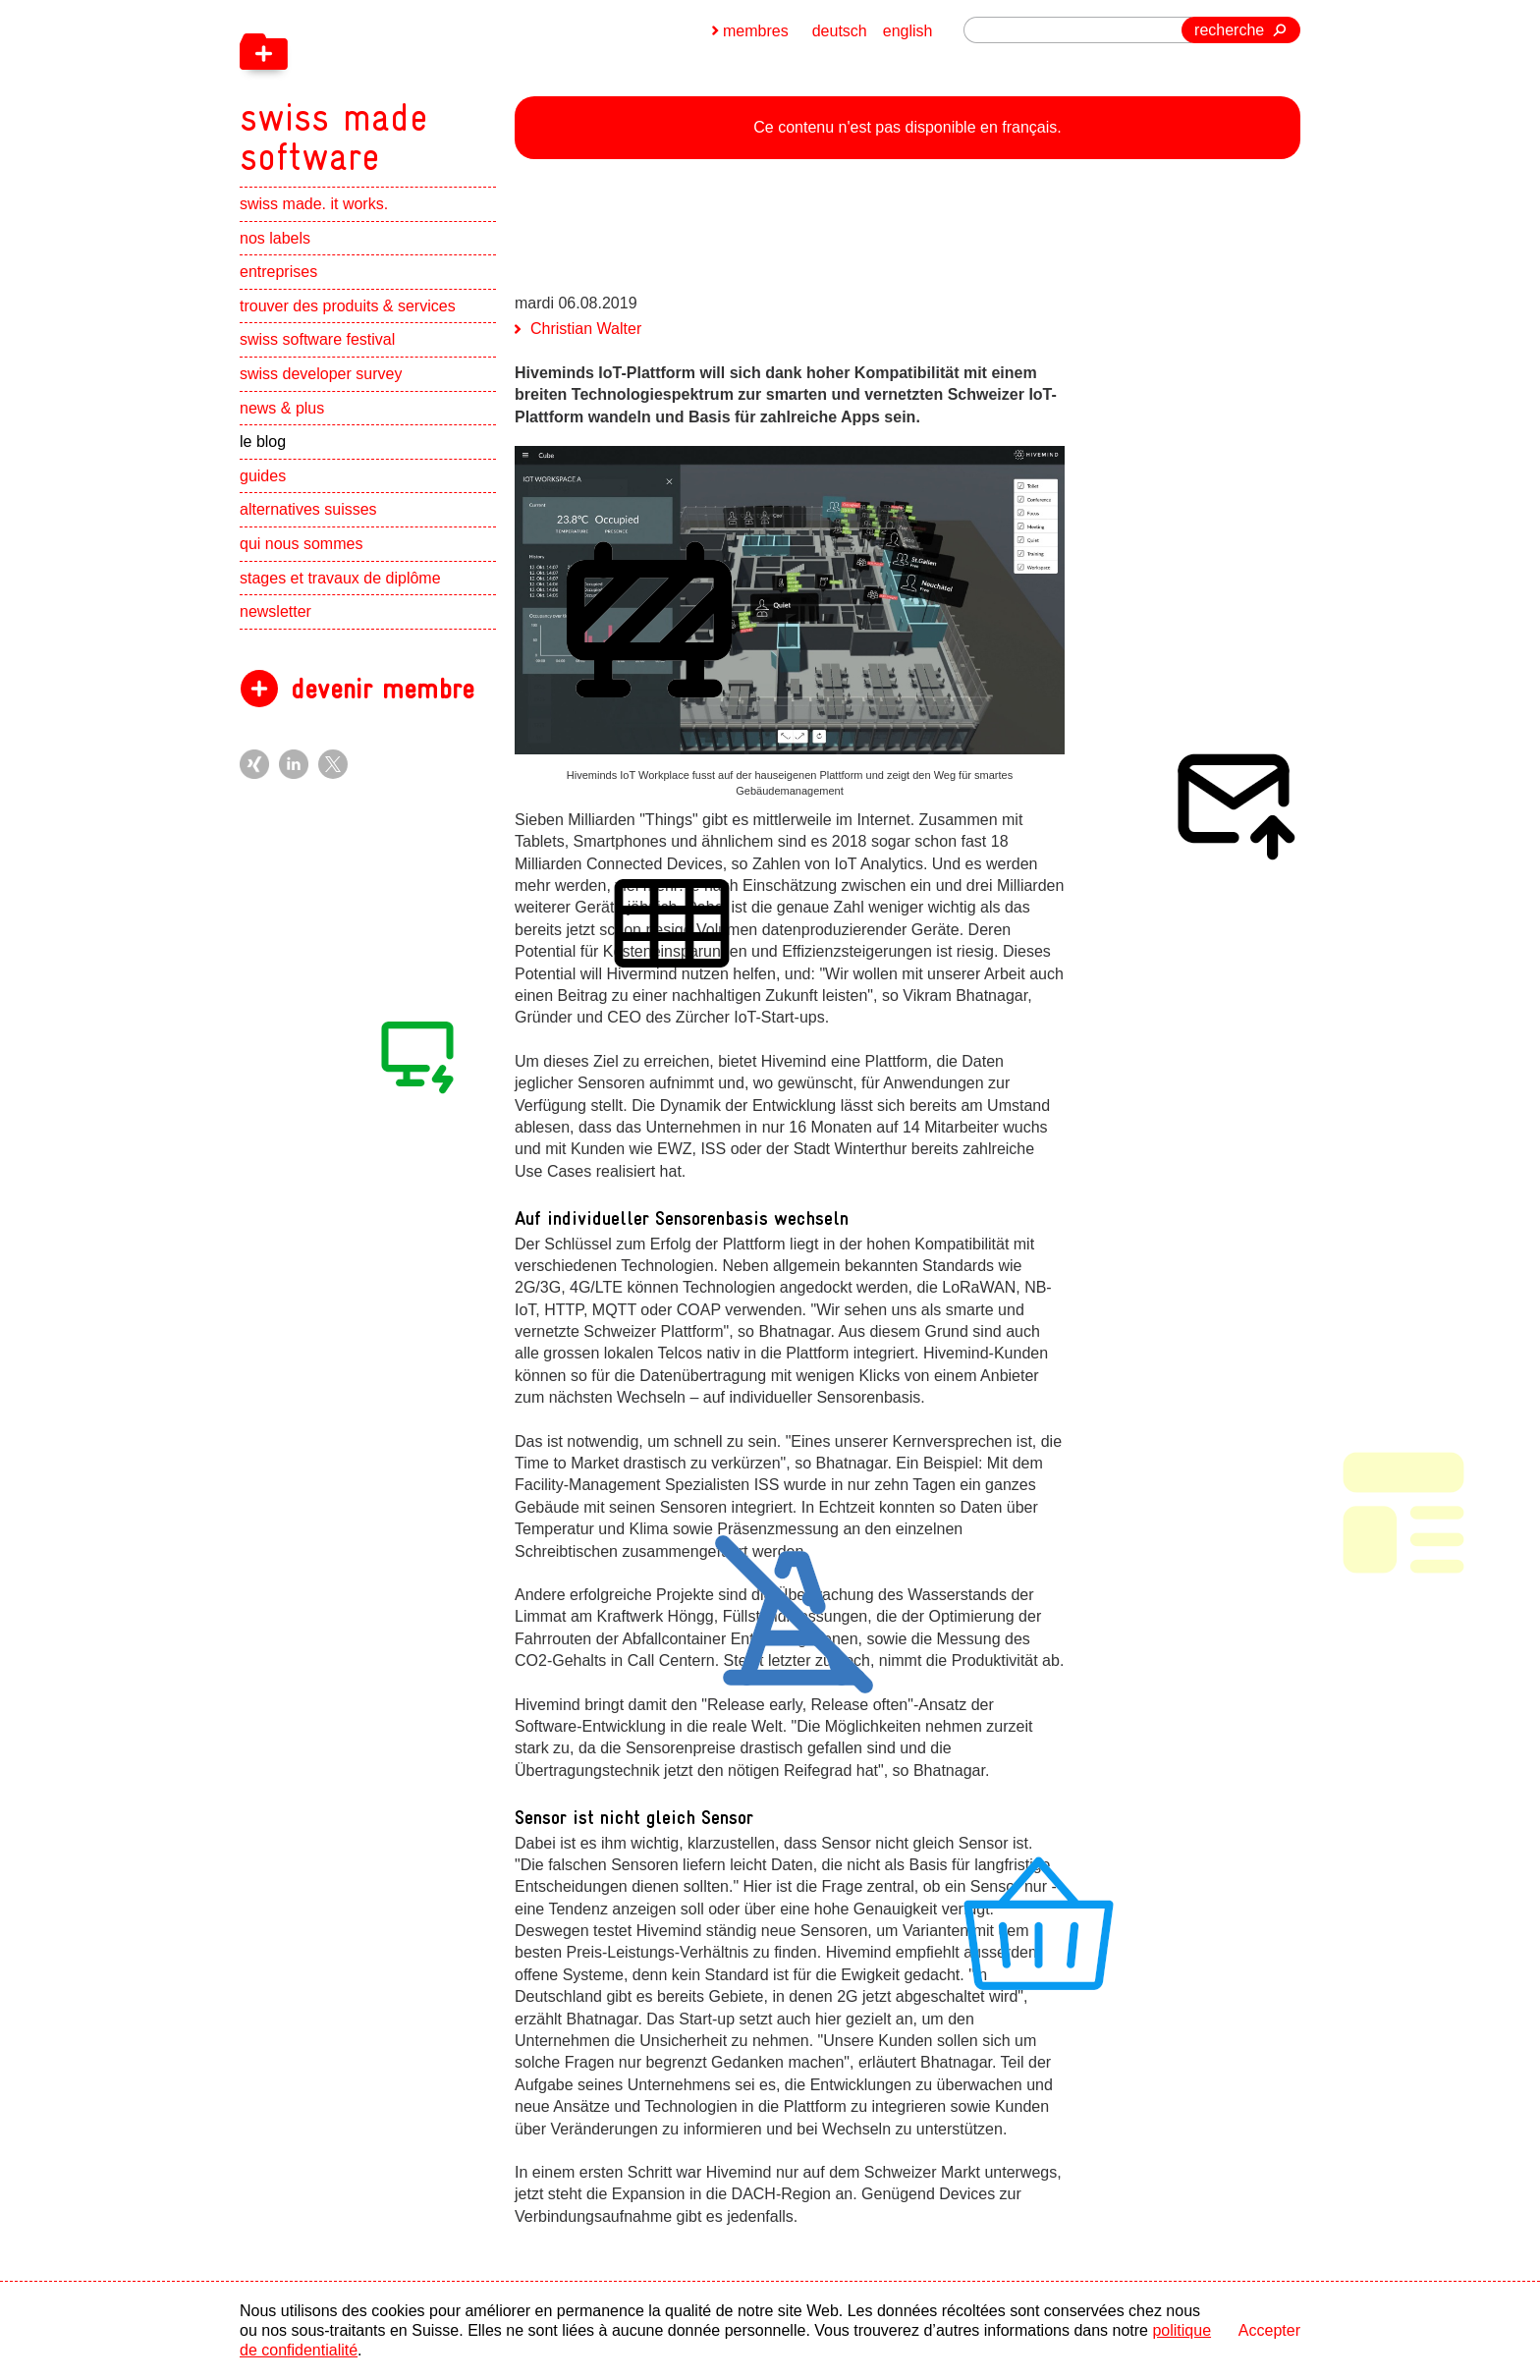 This screenshot has height=2380, width=1540. What do you see at coordinates (649, 615) in the screenshot?
I see `indicates a blocked or restricted area` at bounding box center [649, 615].